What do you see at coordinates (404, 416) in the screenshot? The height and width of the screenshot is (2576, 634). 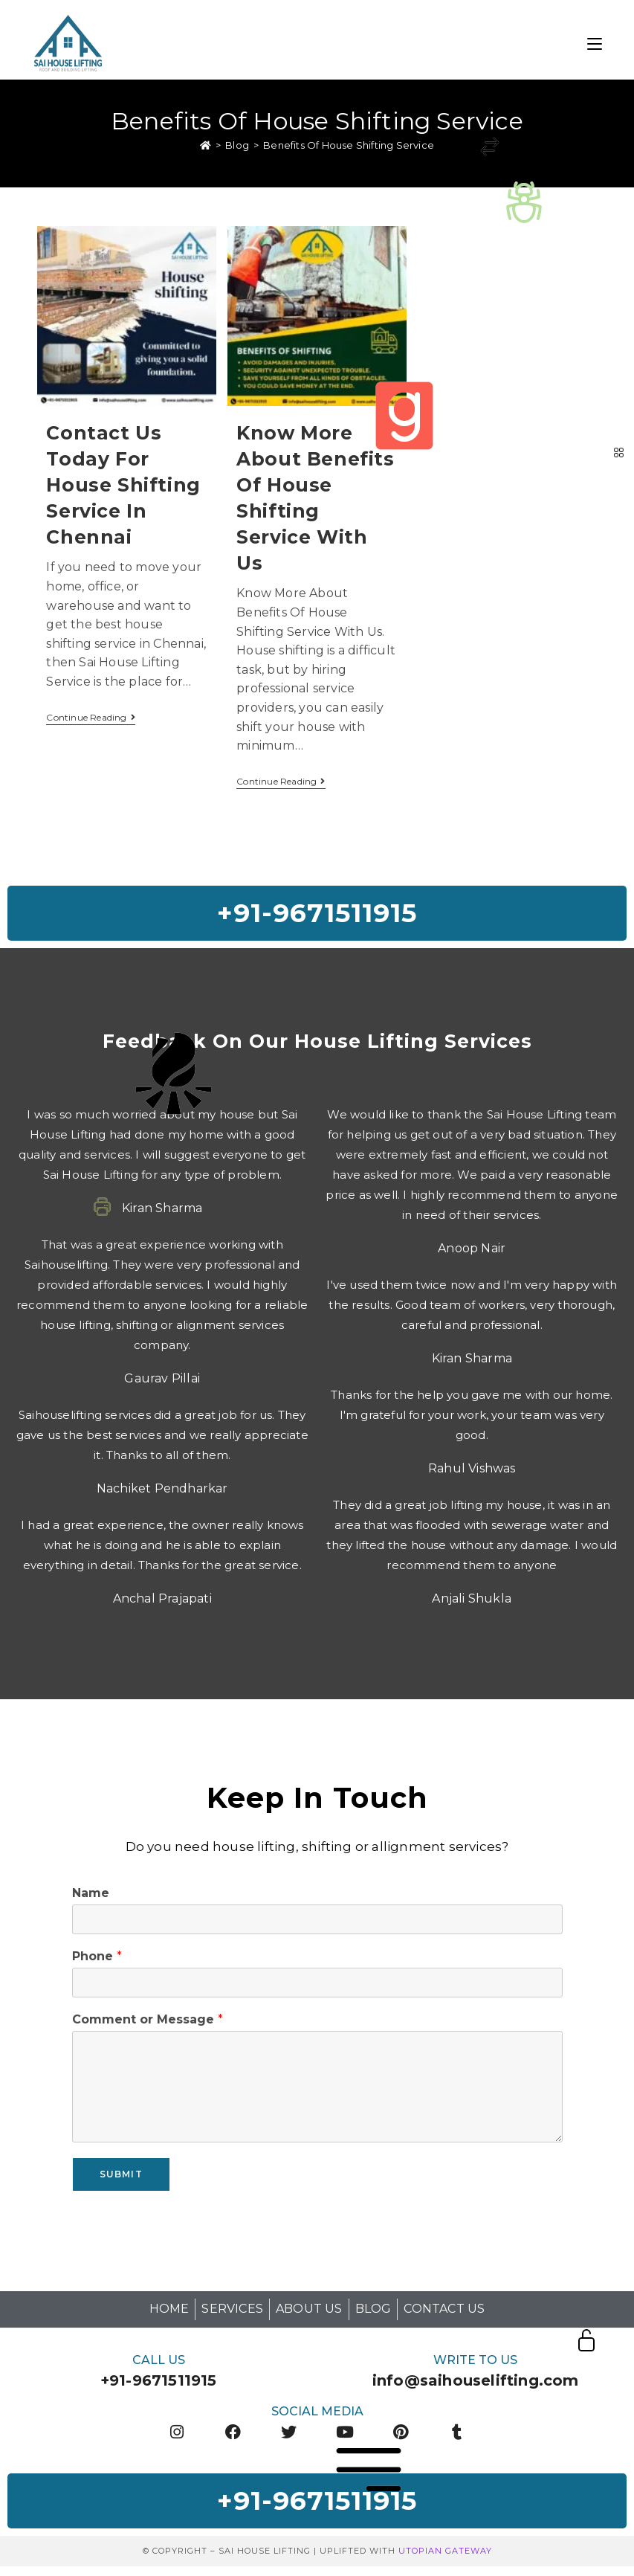 I see `open Goodreads app` at bounding box center [404, 416].